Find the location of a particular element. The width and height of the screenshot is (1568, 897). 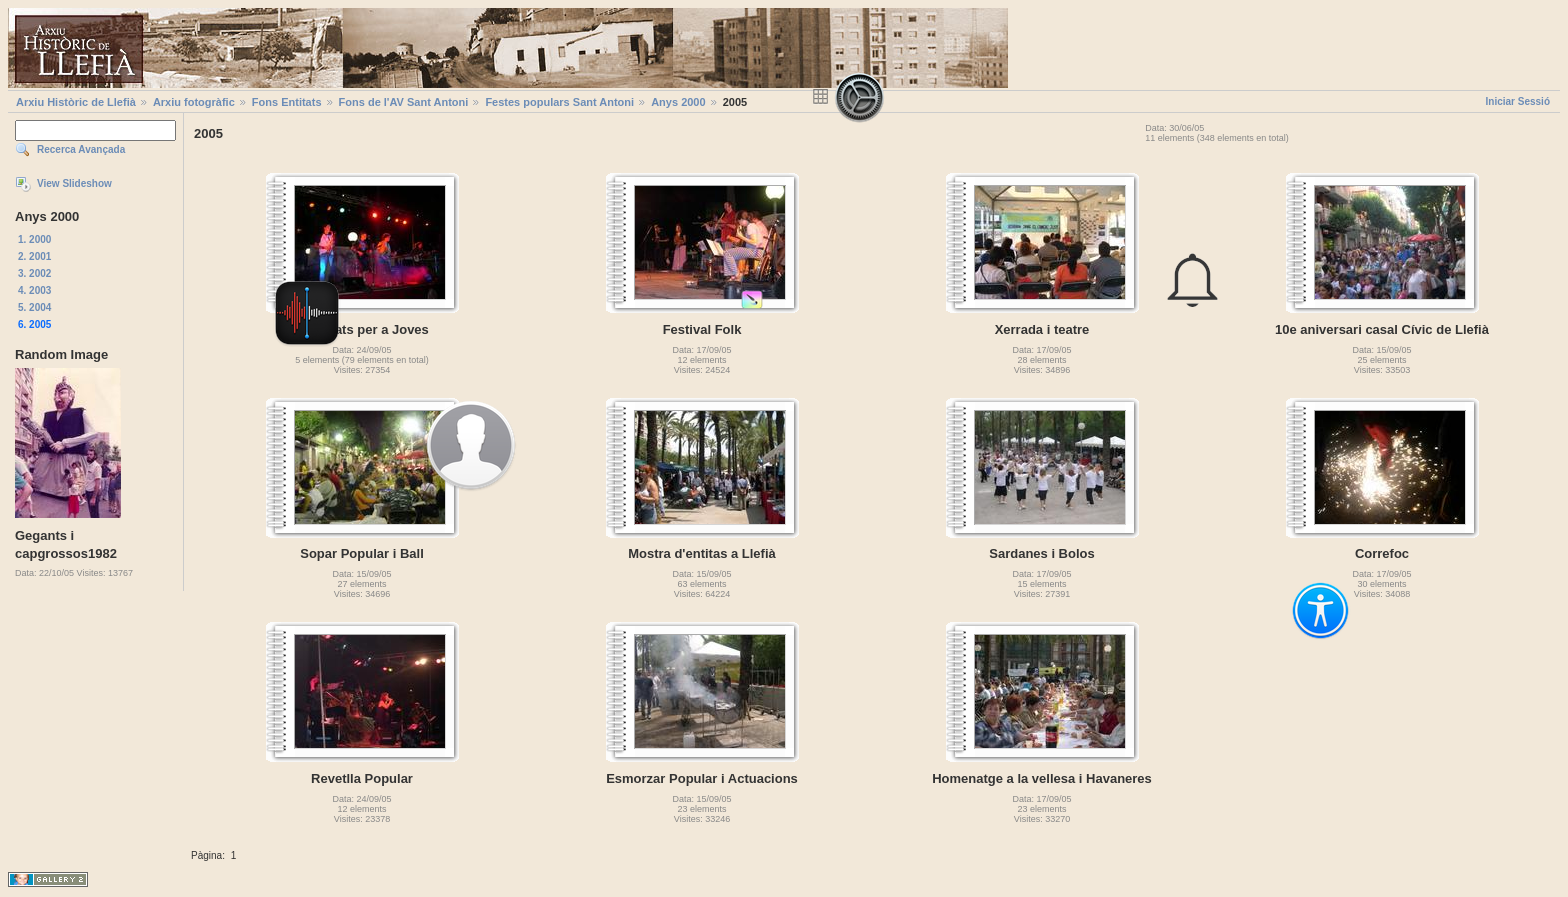

open a Krita project file is located at coordinates (752, 299).